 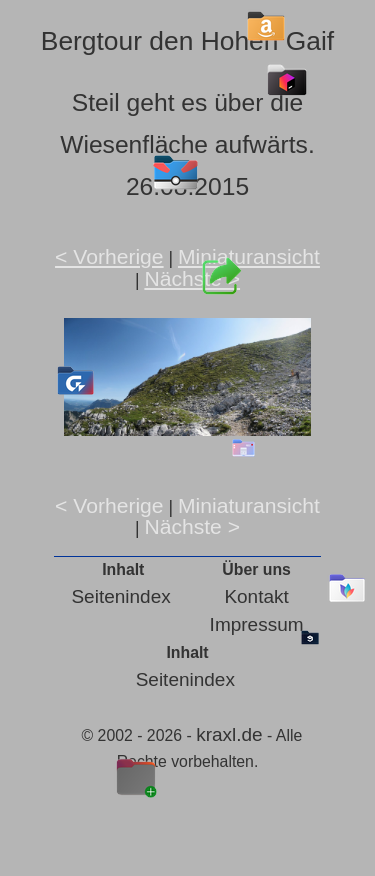 What do you see at coordinates (266, 27) in the screenshot?
I see `folder containing amazon-related files or downloads` at bounding box center [266, 27].